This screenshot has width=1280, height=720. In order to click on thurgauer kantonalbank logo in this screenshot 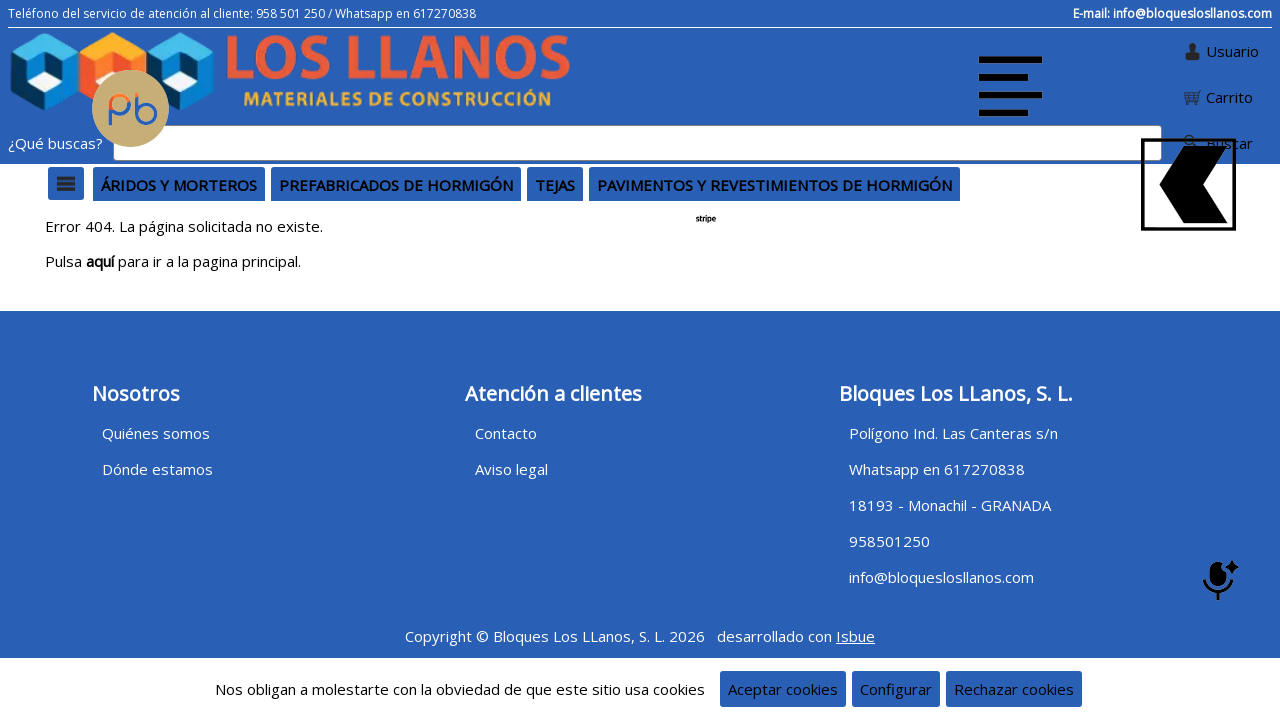, I will do `click(1188, 184)`.